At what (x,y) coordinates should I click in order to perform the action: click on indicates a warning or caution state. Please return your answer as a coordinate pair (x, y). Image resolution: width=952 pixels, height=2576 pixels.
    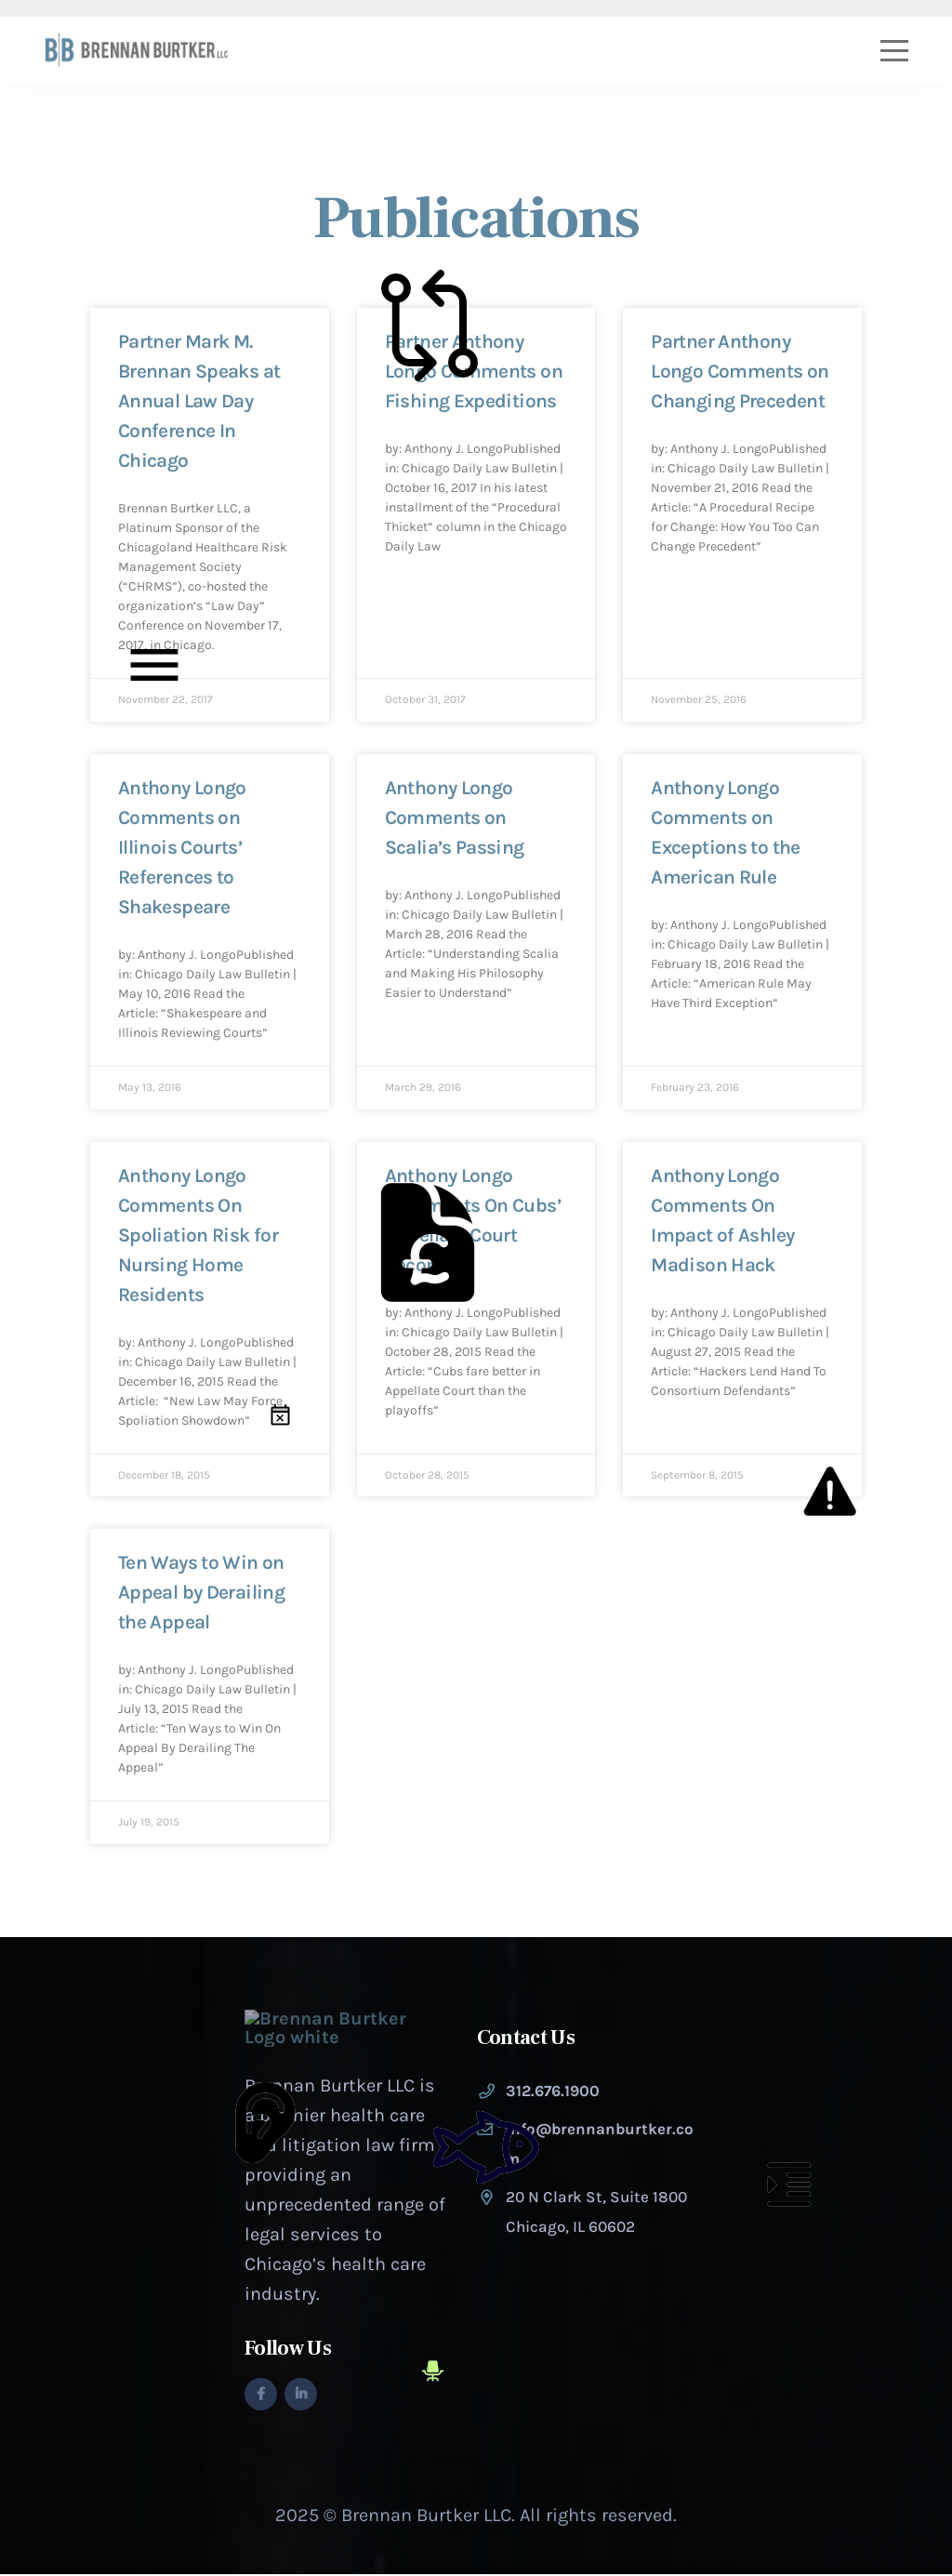
    Looking at the image, I should click on (830, 1491).